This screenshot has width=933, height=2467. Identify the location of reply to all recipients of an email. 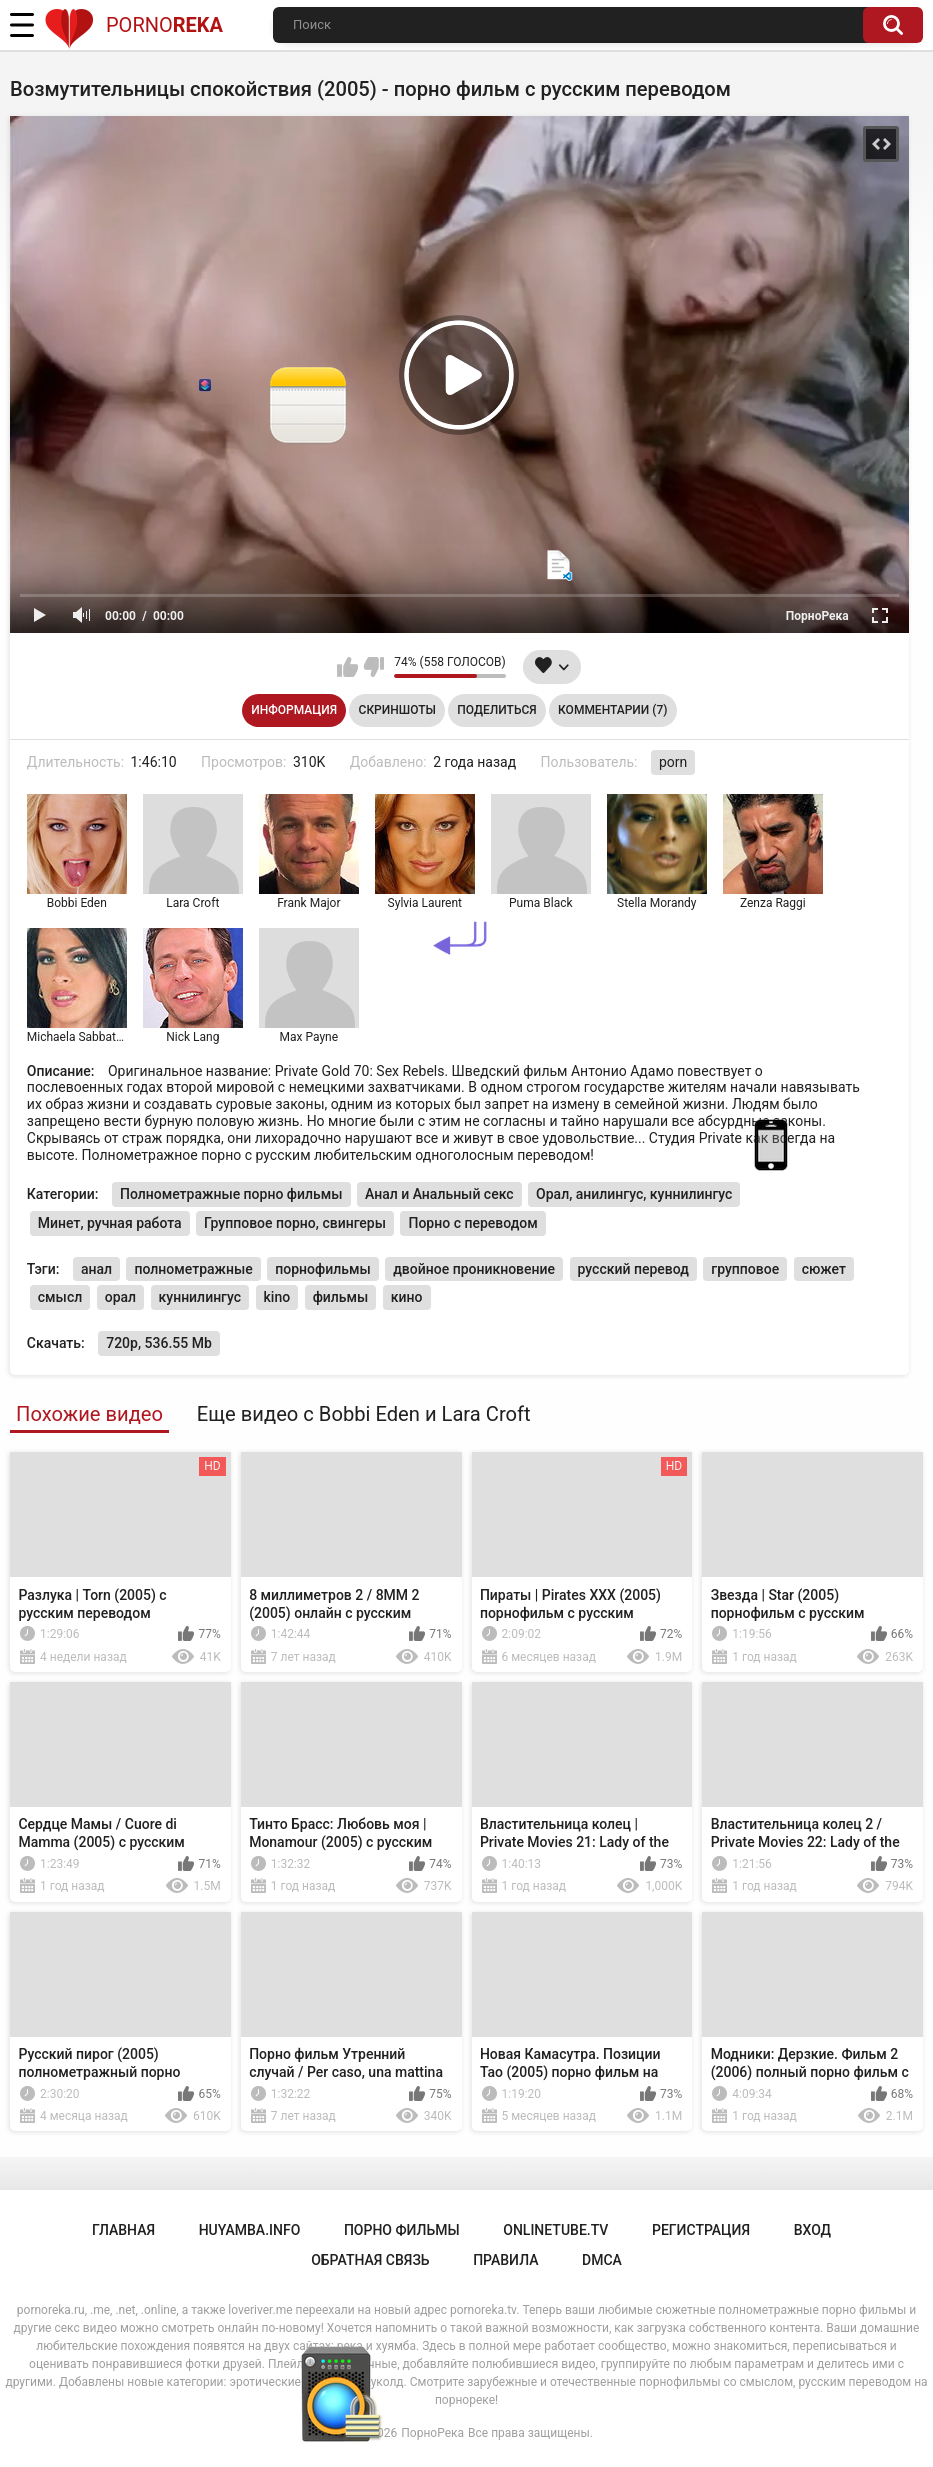
(459, 938).